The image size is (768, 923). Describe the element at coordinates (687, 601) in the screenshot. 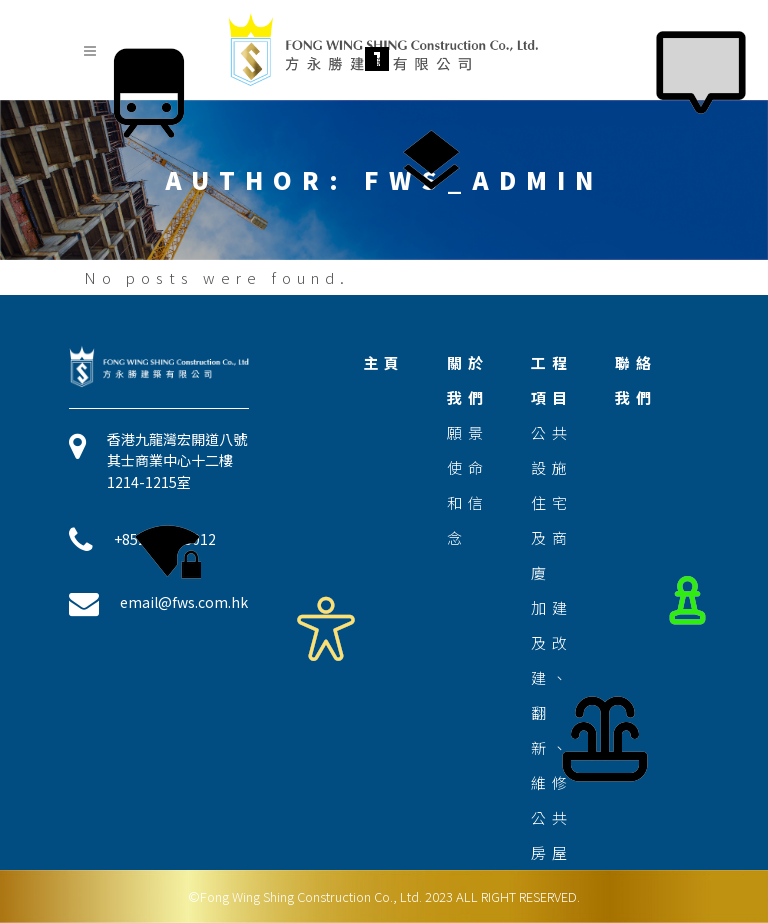

I see `play chess or board games` at that location.